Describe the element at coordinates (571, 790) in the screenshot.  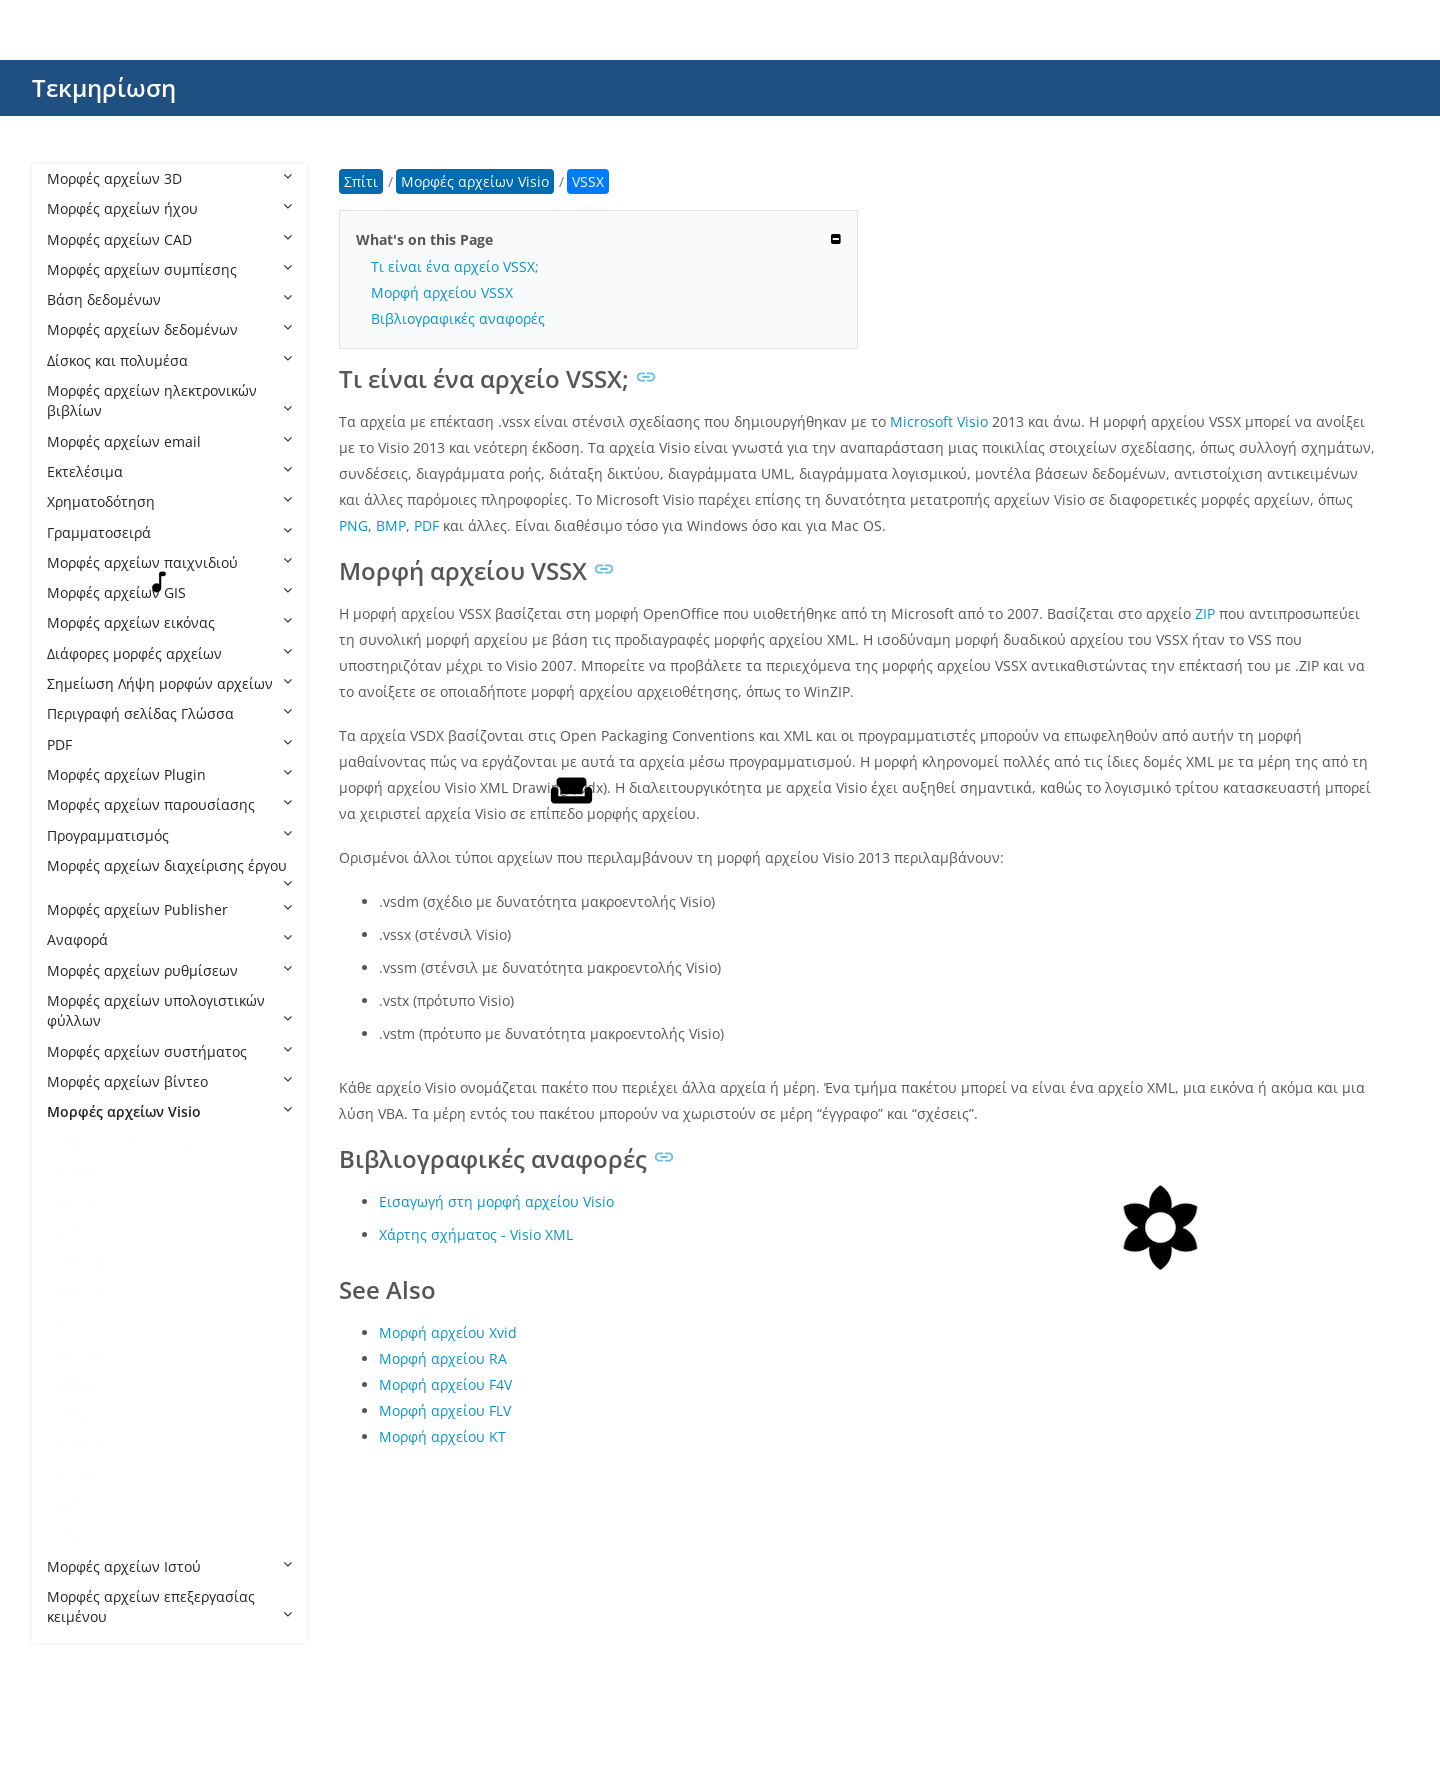
I see `view weekend or leisure activities` at that location.